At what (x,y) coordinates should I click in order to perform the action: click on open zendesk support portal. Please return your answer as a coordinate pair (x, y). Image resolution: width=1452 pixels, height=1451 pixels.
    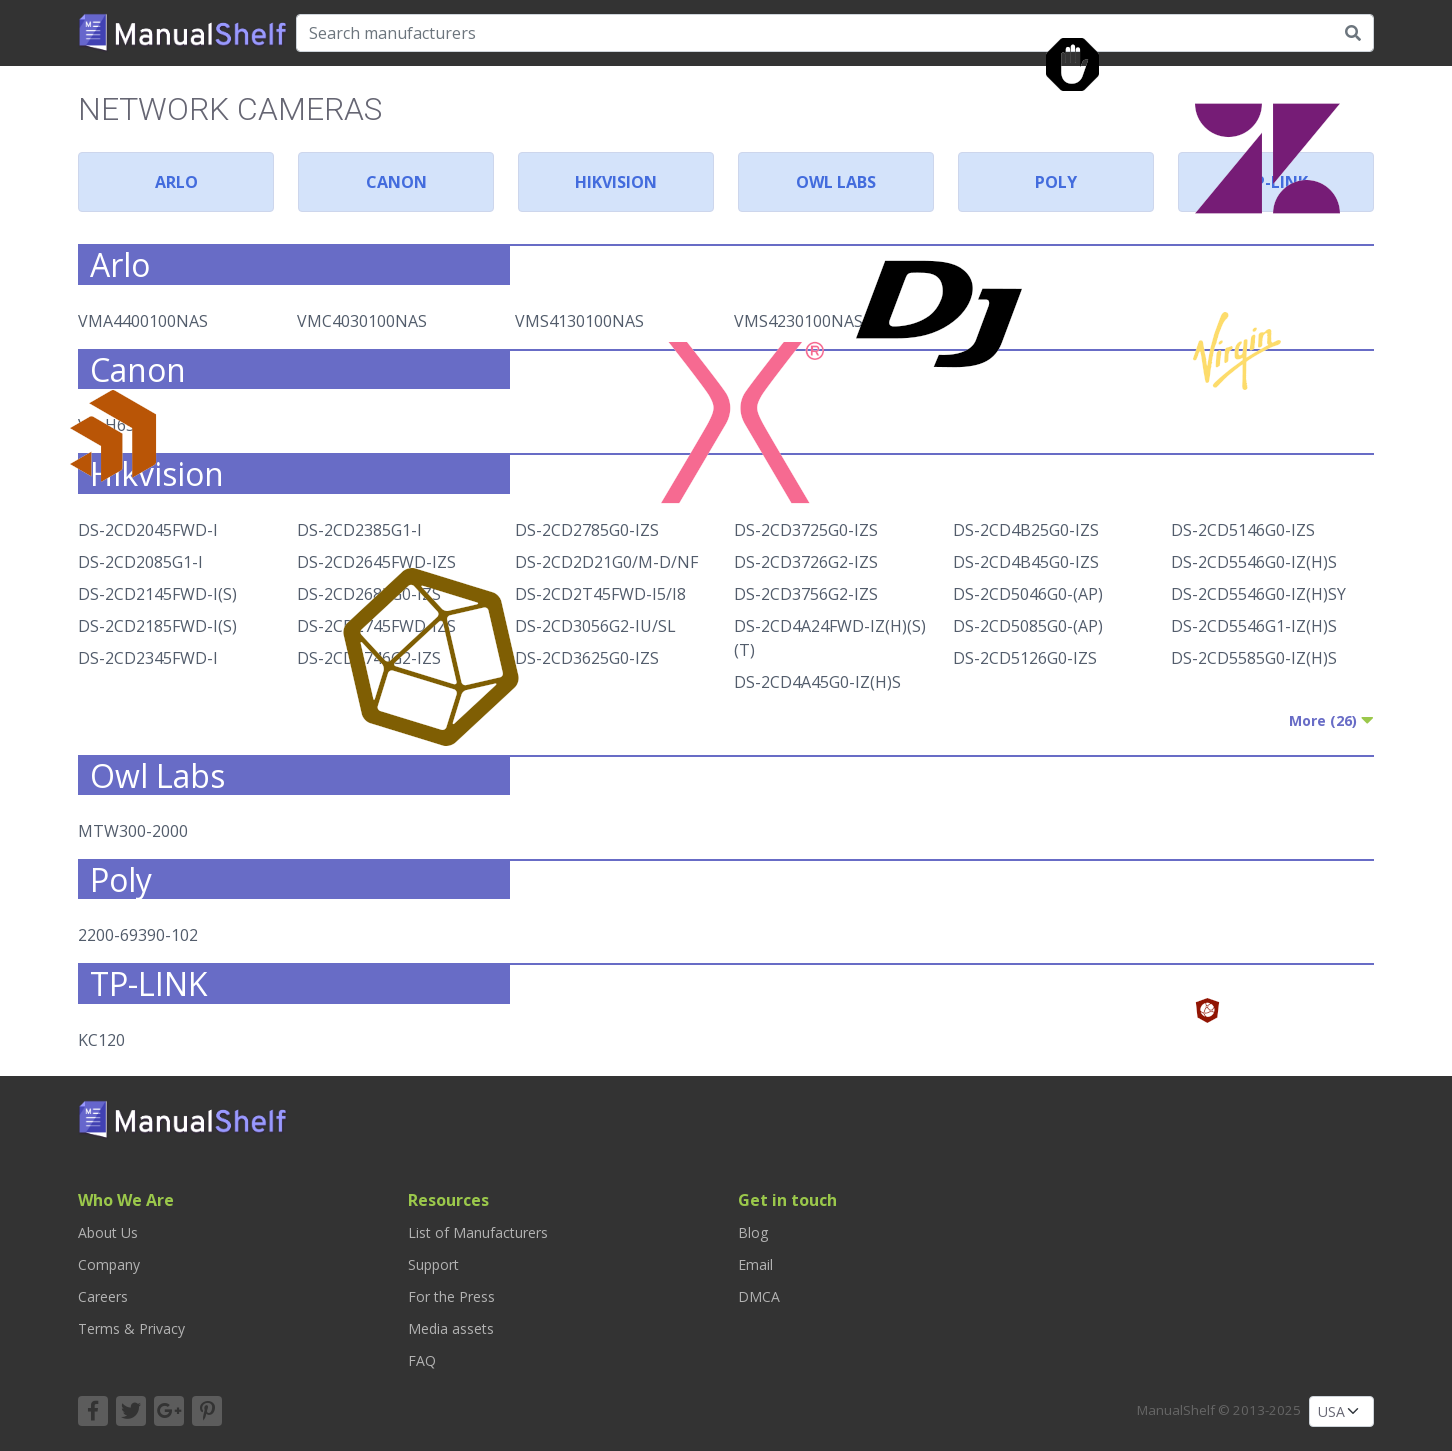
    Looking at the image, I should click on (1267, 158).